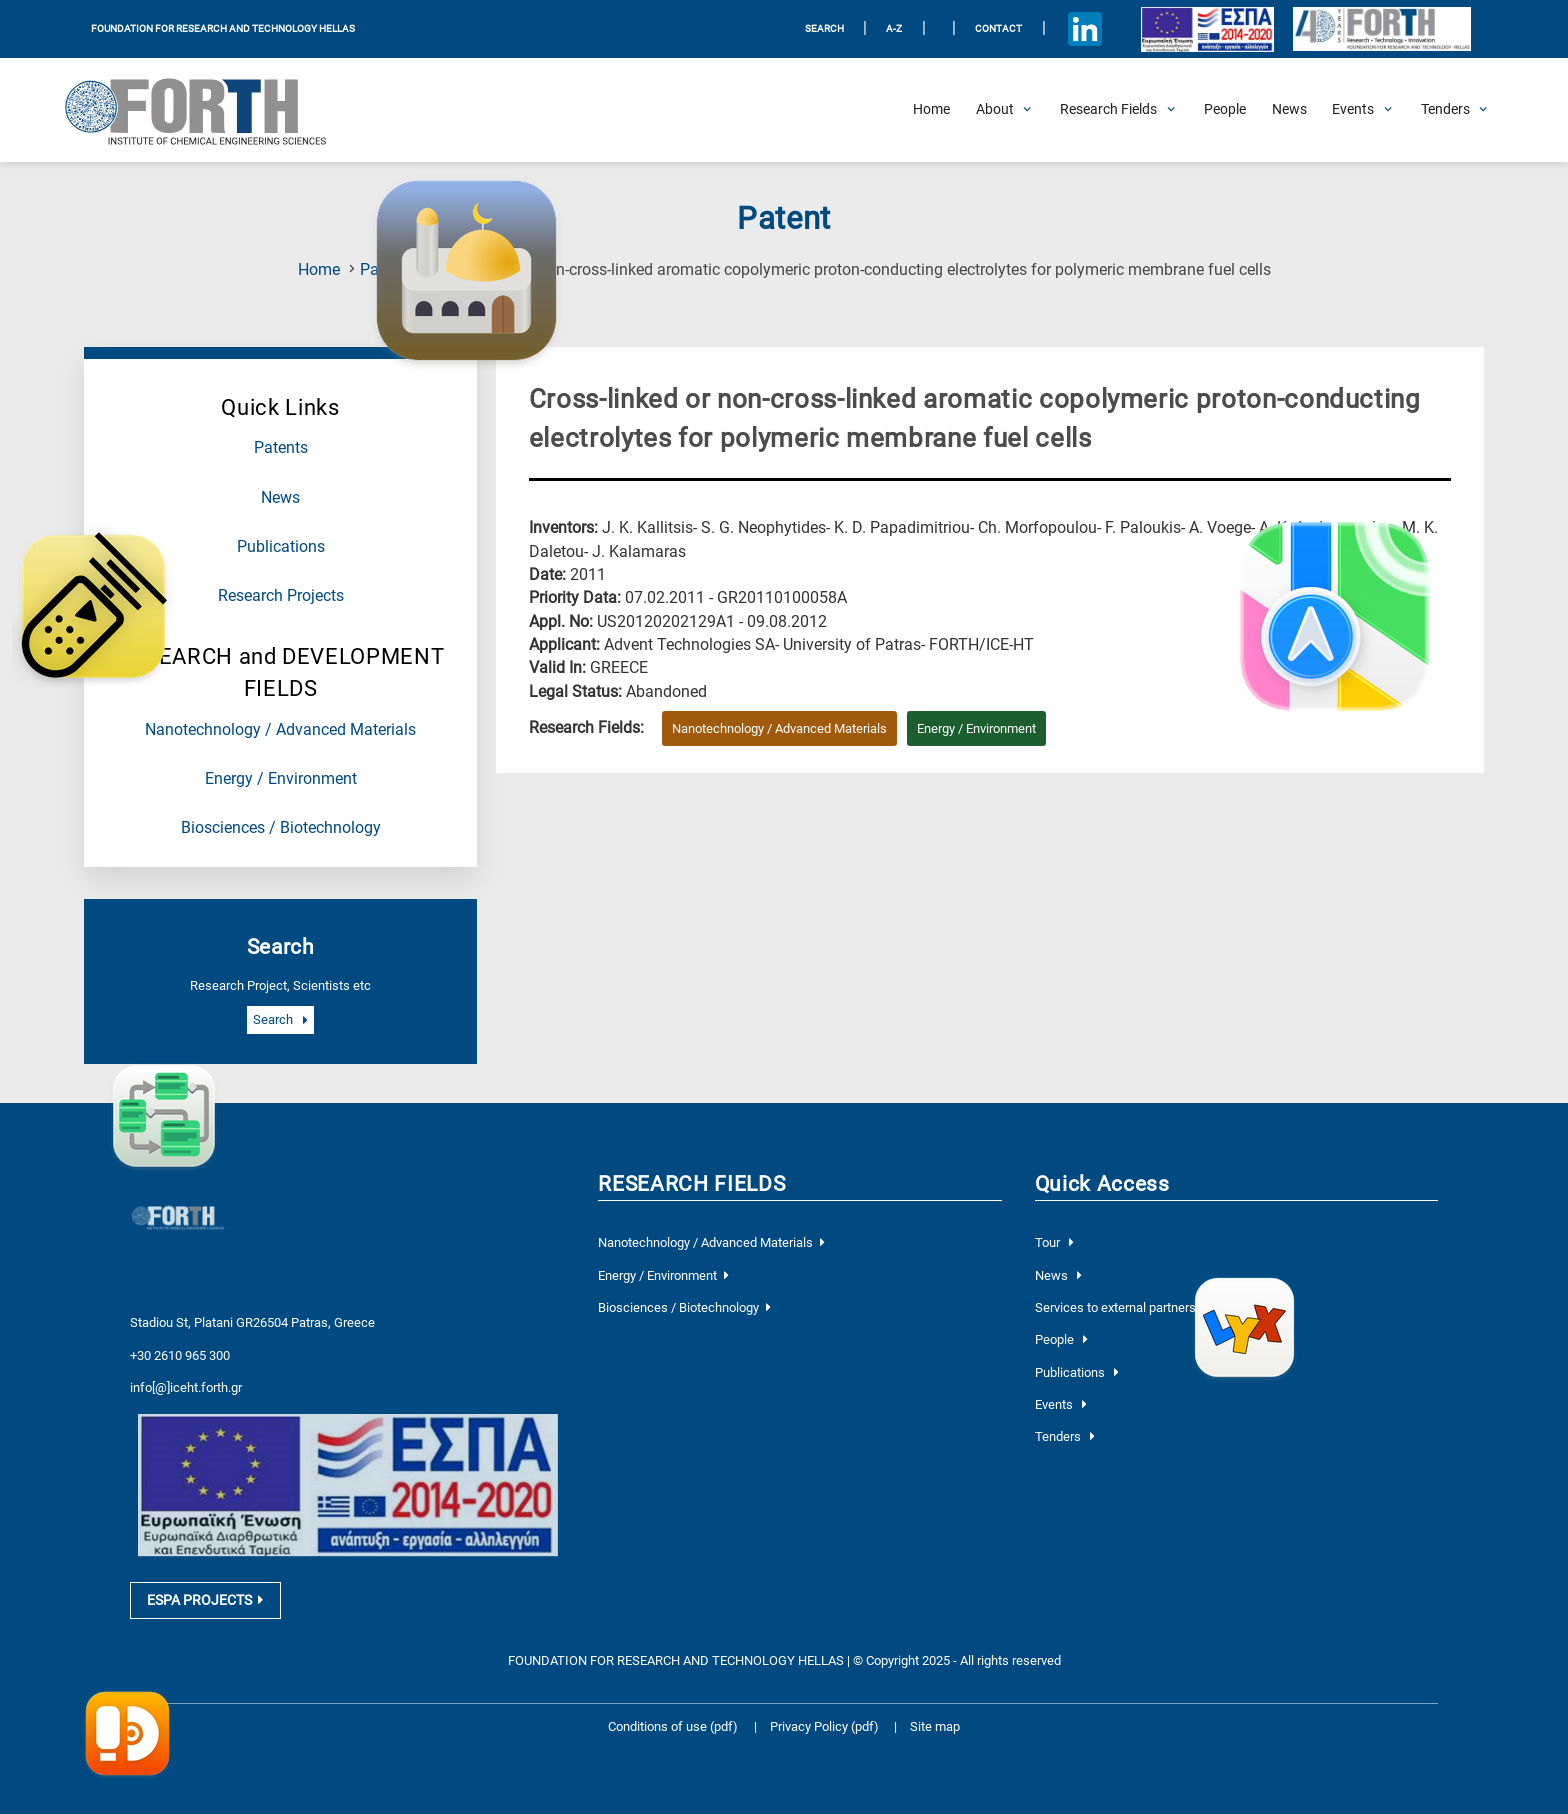 The image size is (1568, 1814). Describe the element at coordinates (127, 1733) in the screenshot. I see `open impression, a disk image writing utility` at that location.